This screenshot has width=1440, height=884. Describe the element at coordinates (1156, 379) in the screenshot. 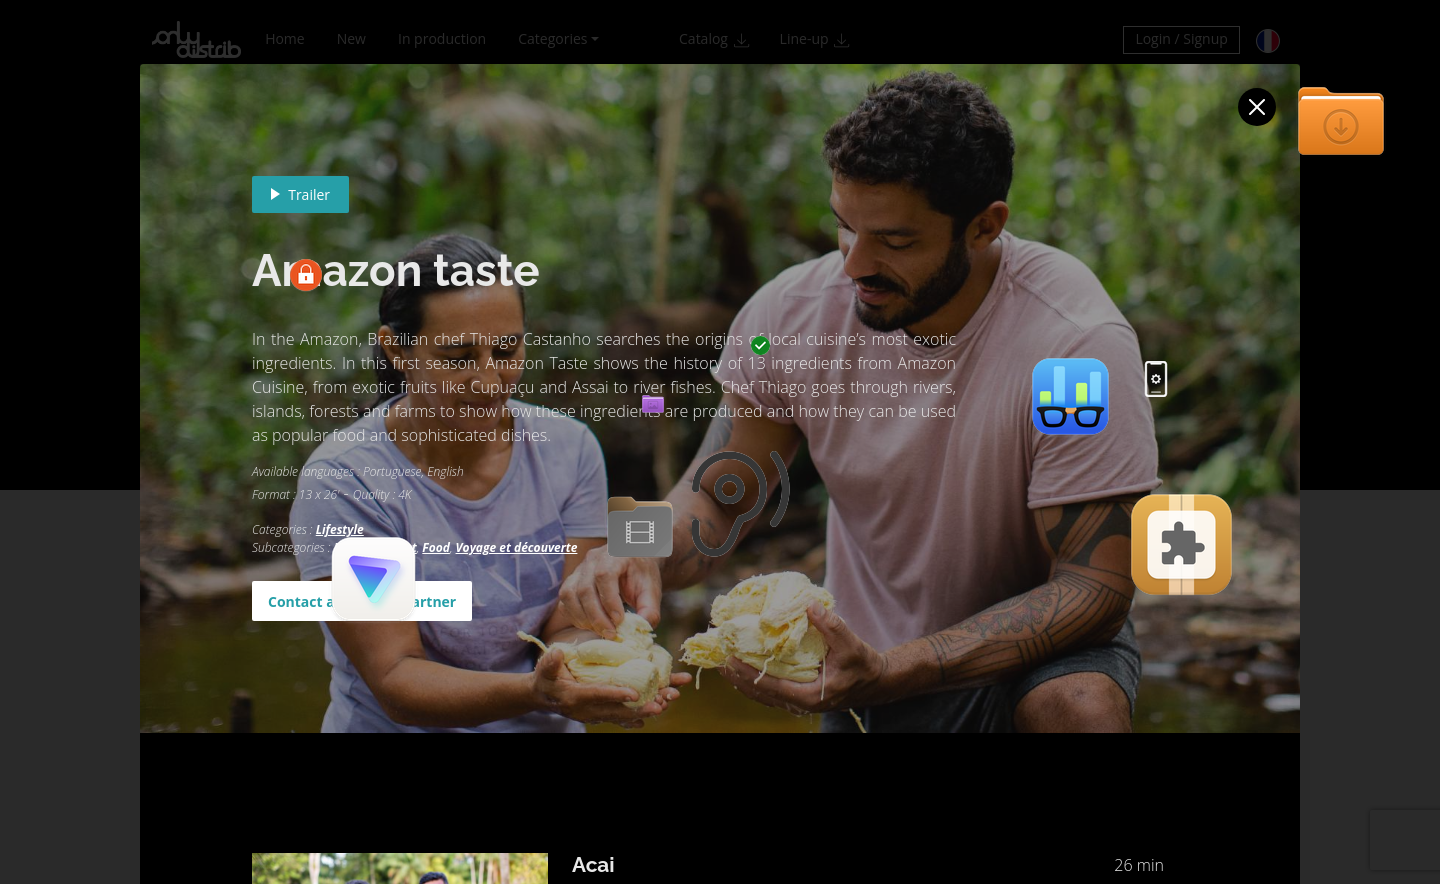

I see `indicates kde connect is running in the system tray` at that location.